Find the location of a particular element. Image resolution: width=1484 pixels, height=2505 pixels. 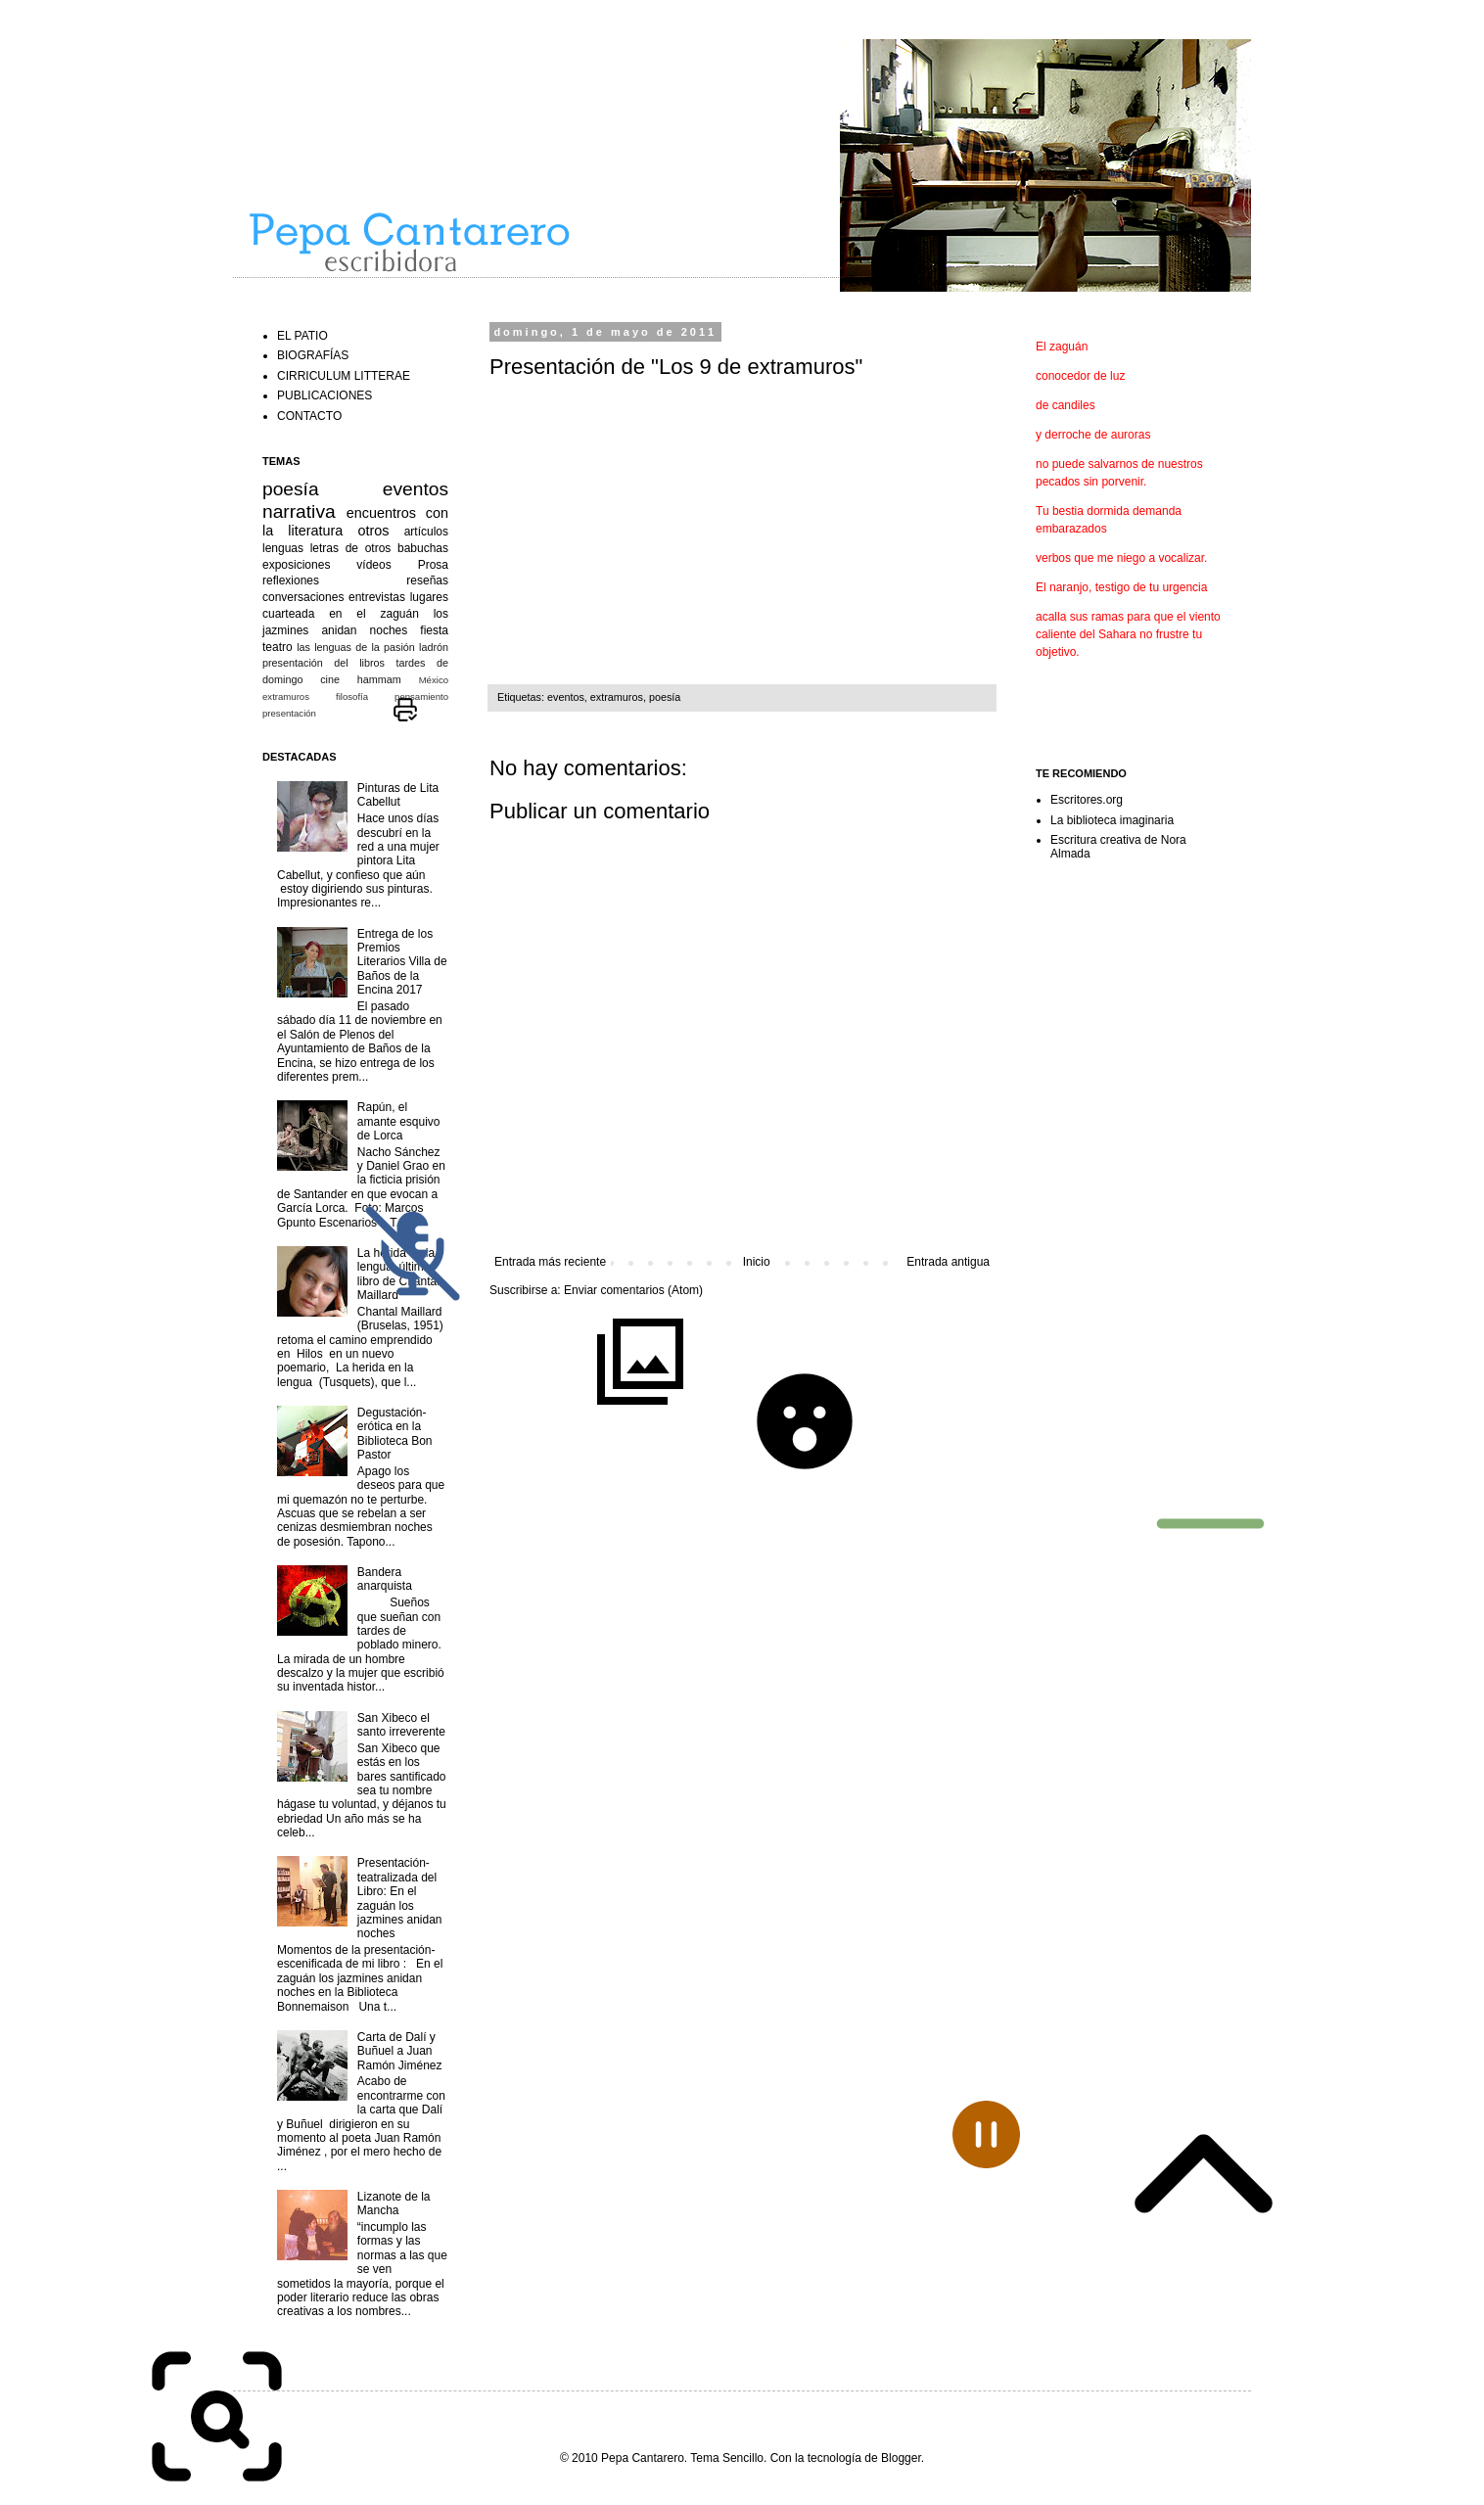

indicates surprising or unexpected content is located at coordinates (805, 1421).